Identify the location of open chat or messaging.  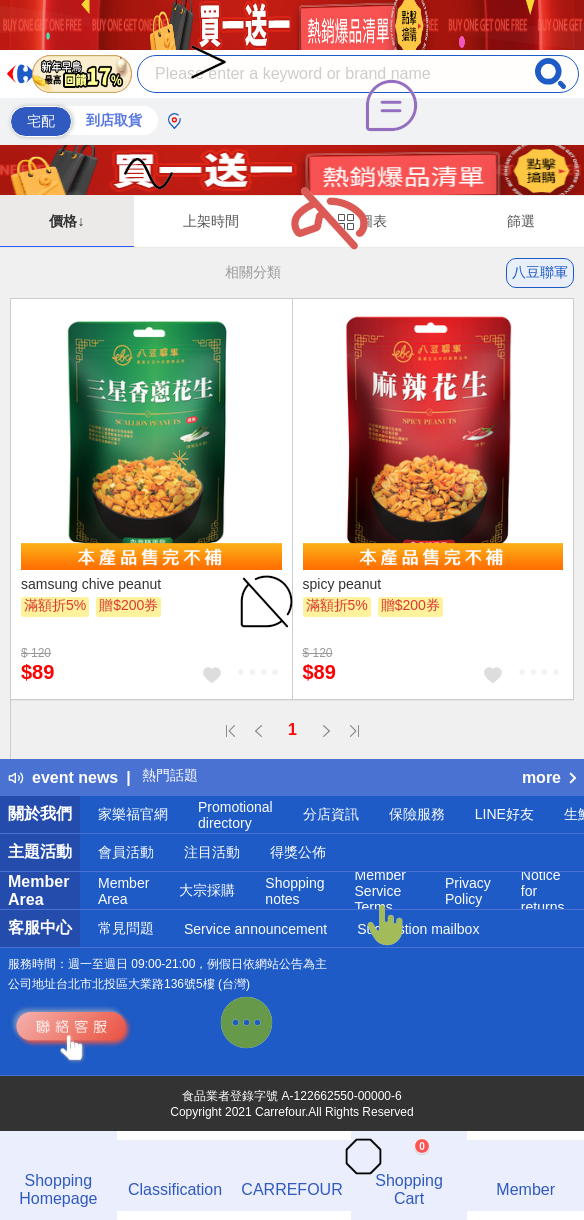
(390, 106).